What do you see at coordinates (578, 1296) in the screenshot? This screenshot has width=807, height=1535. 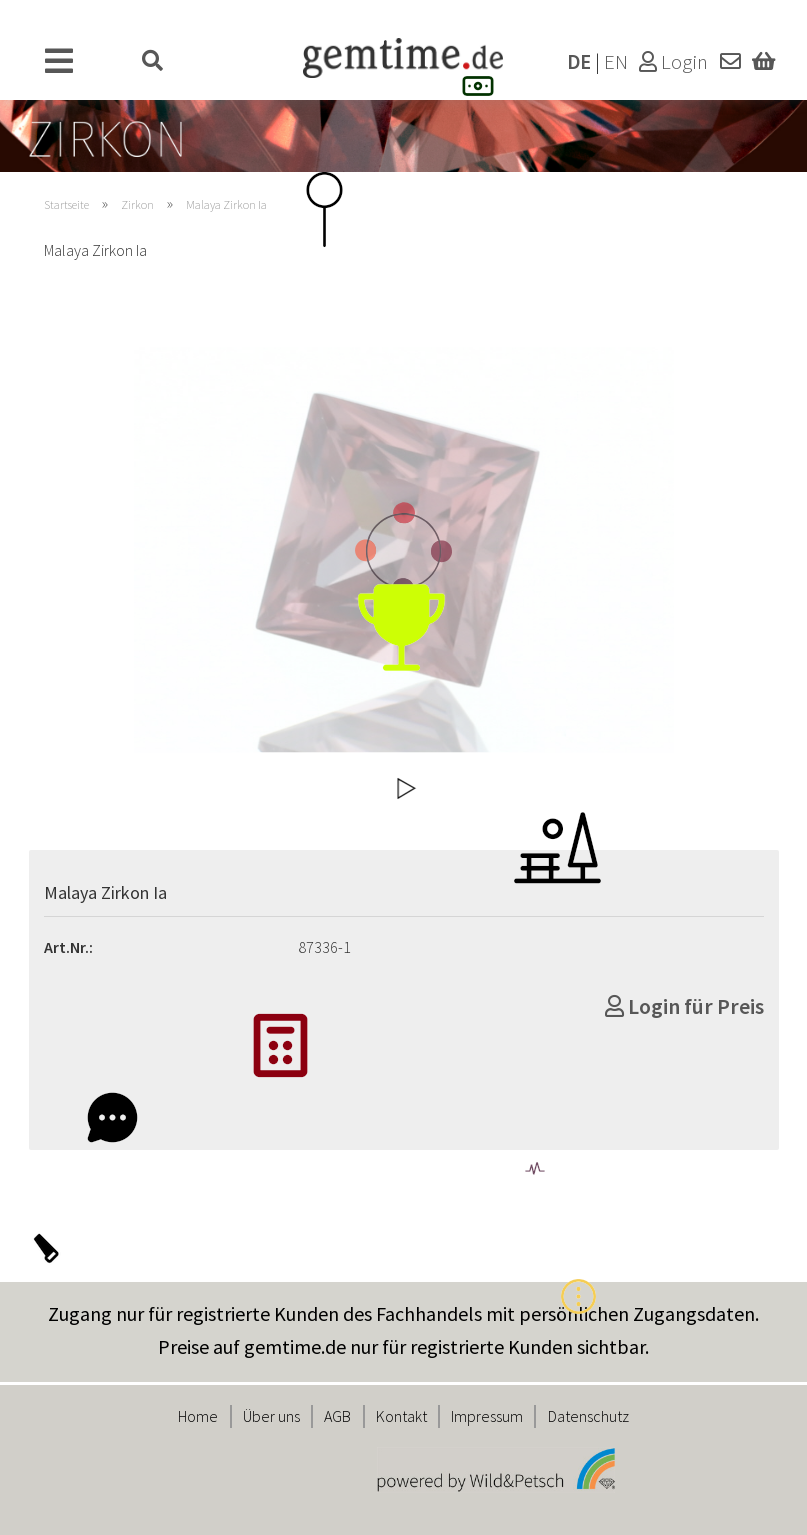 I see `open more options menu` at bounding box center [578, 1296].